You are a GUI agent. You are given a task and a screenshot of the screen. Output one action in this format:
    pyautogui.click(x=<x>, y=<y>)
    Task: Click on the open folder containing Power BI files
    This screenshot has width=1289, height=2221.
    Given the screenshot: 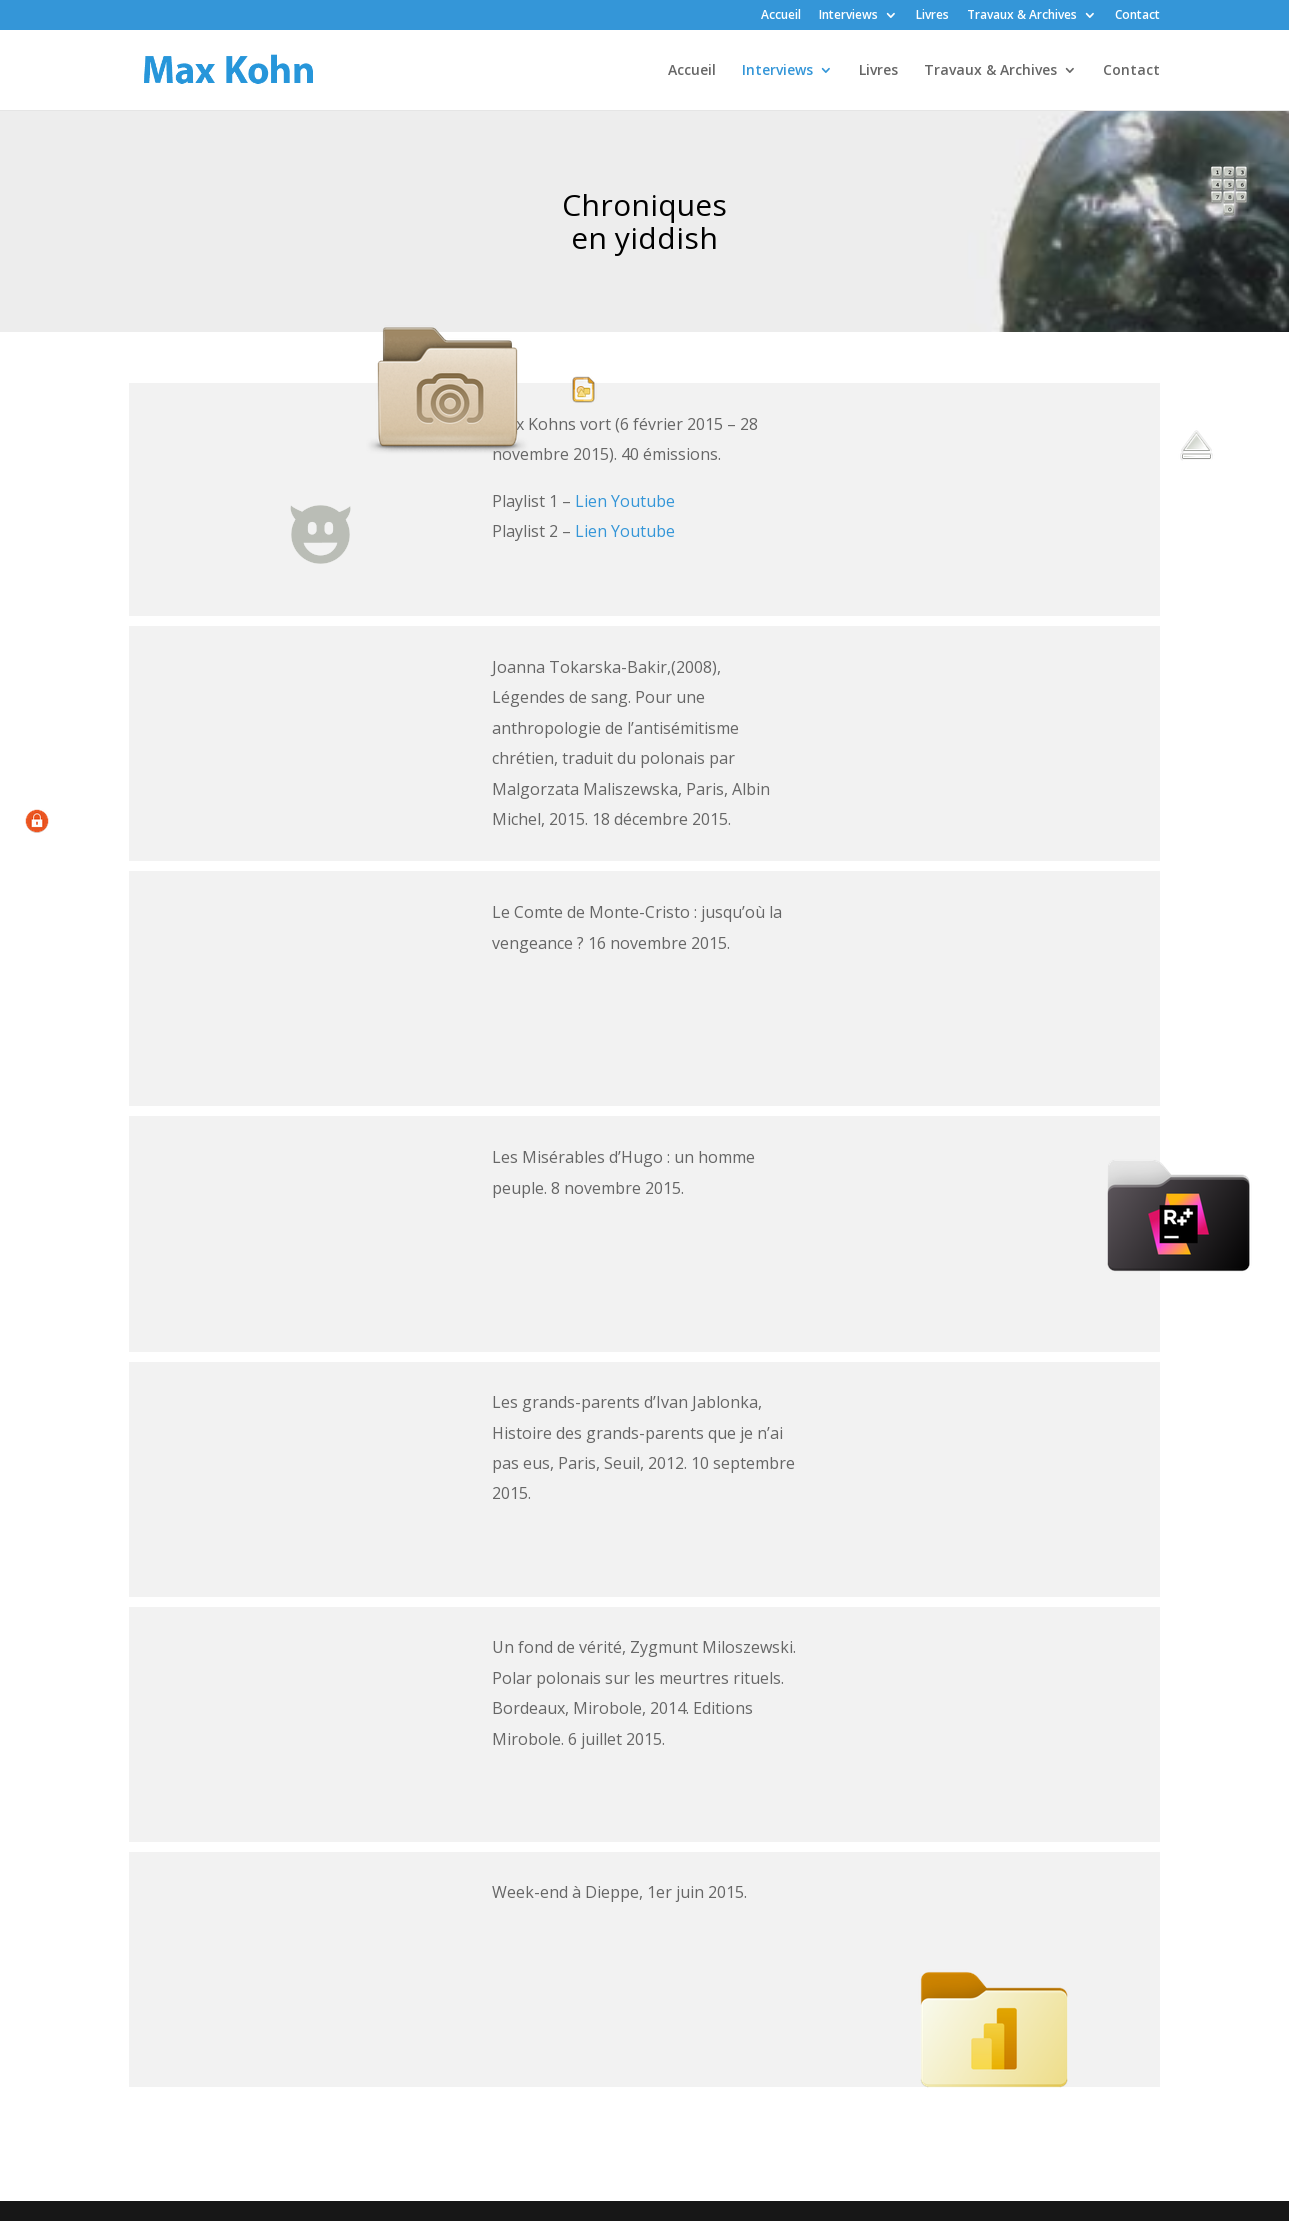 What is the action you would take?
    pyautogui.click(x=993, y=2033)
    